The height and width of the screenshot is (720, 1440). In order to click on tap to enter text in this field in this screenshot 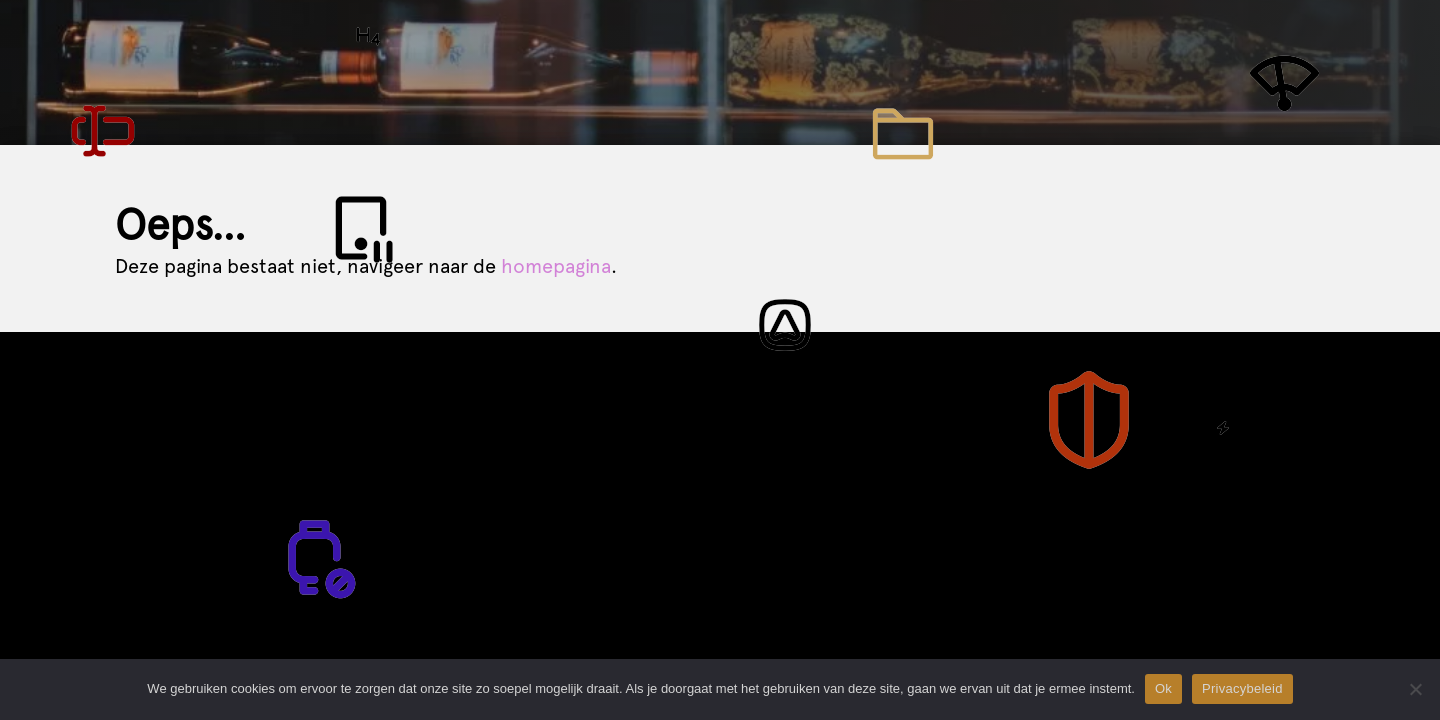, I will do `click(103, 131)`.